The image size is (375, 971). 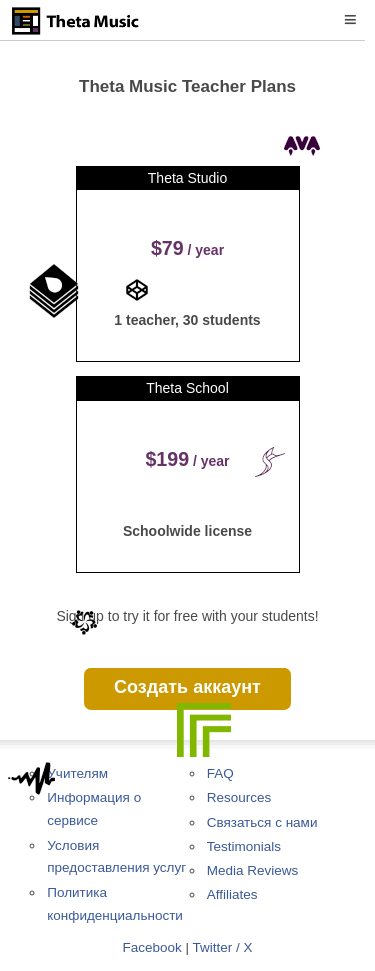 I want to click on open CodePen website or app, so click(x=137, y=290).